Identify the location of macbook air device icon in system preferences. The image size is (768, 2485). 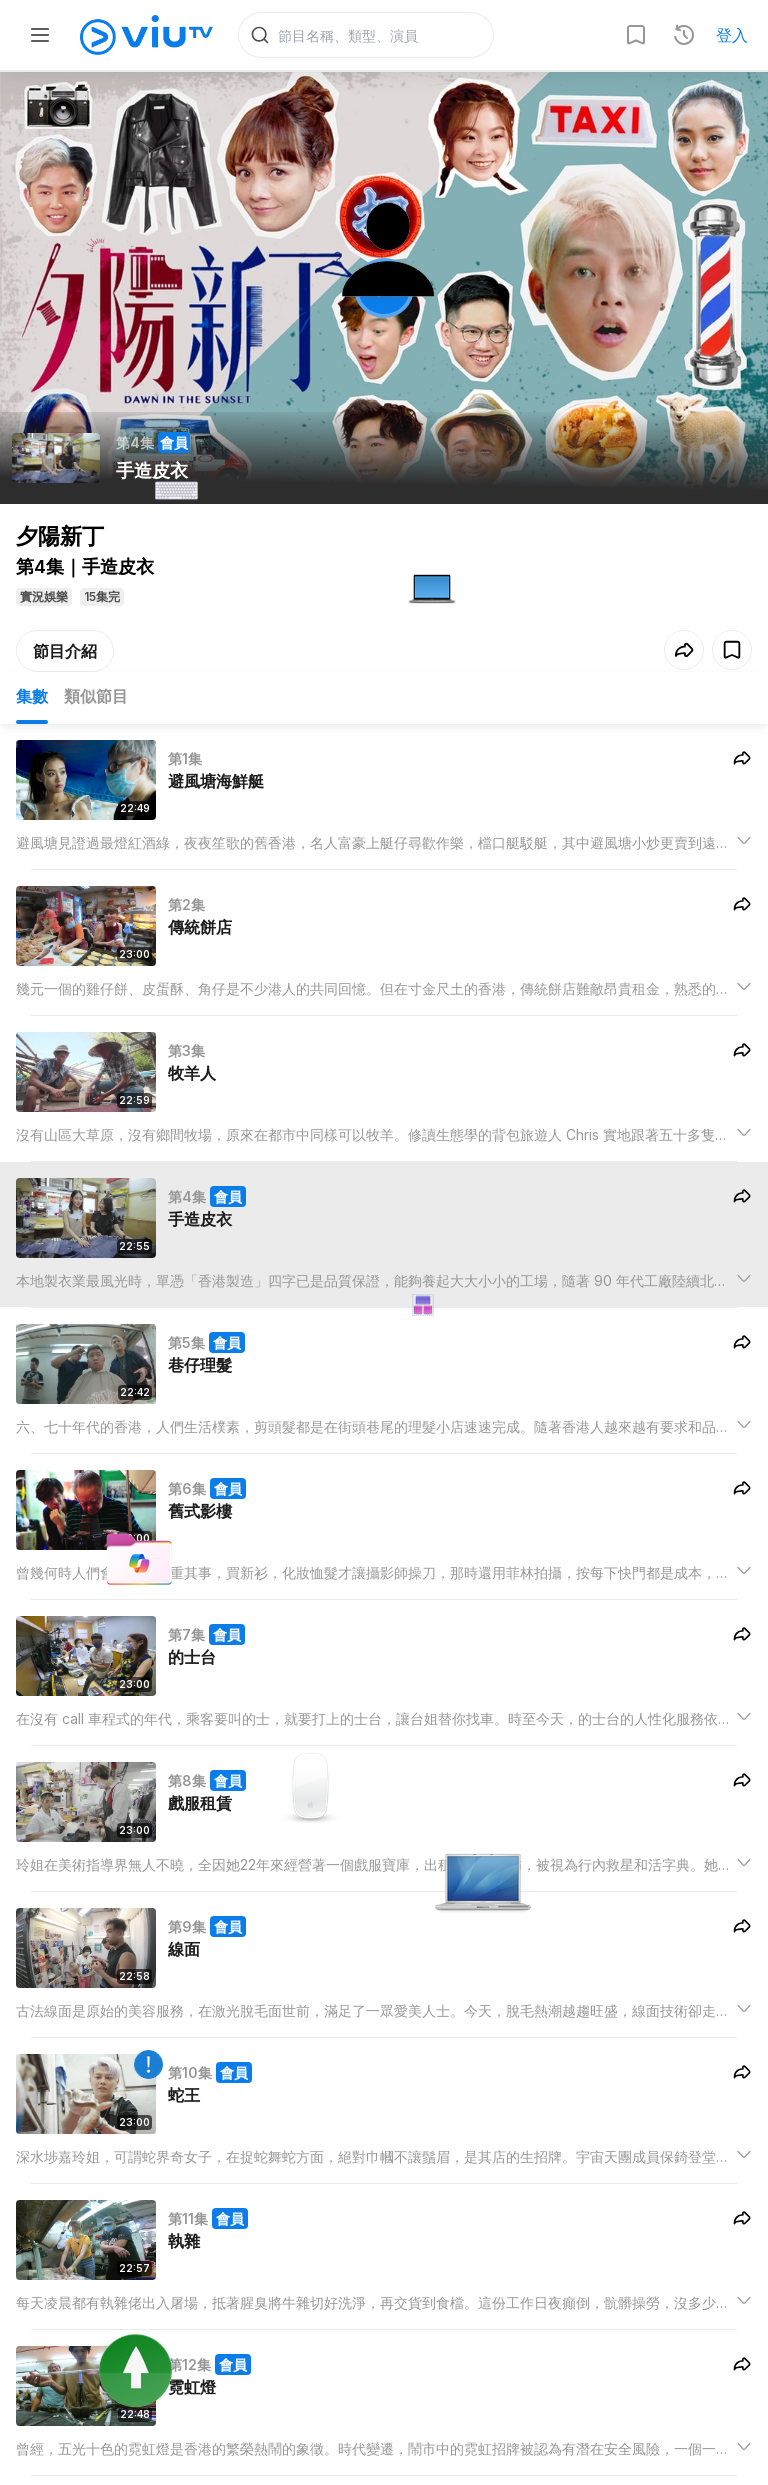
(432, 585).